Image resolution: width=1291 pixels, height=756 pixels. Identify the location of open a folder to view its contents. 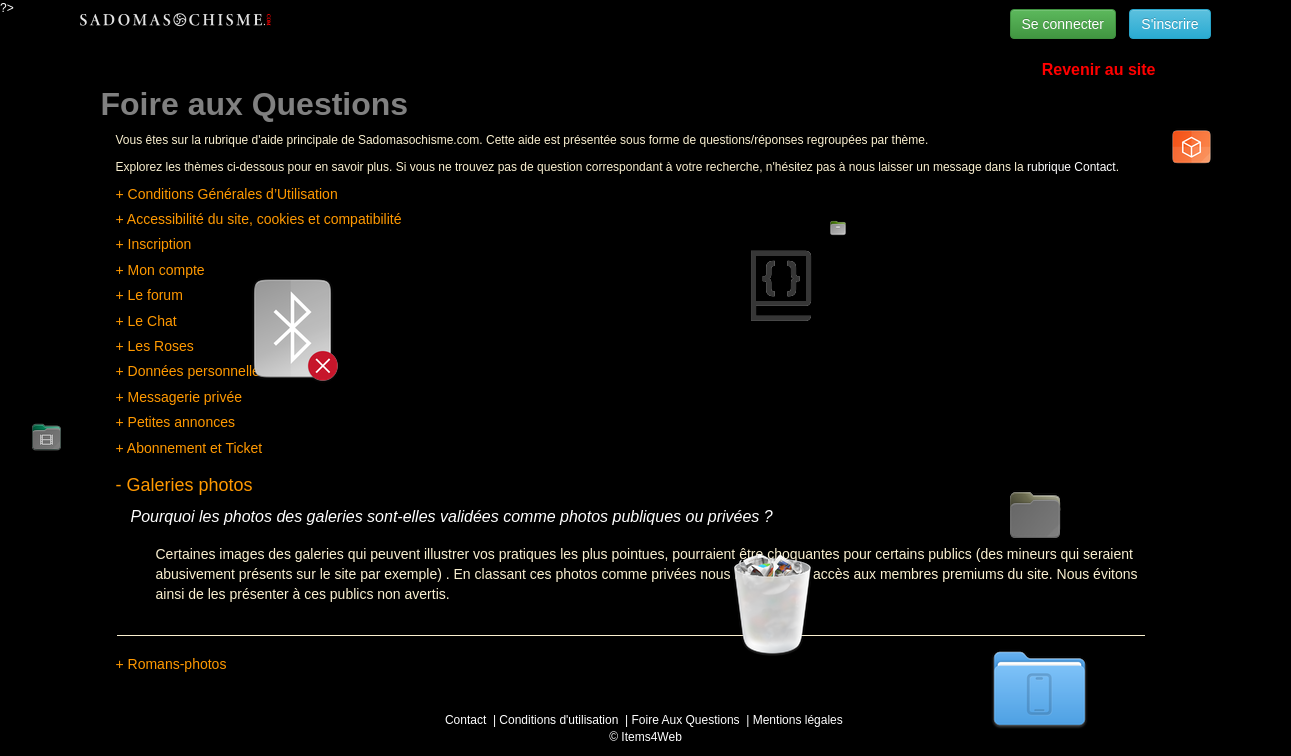
(1035, 515).